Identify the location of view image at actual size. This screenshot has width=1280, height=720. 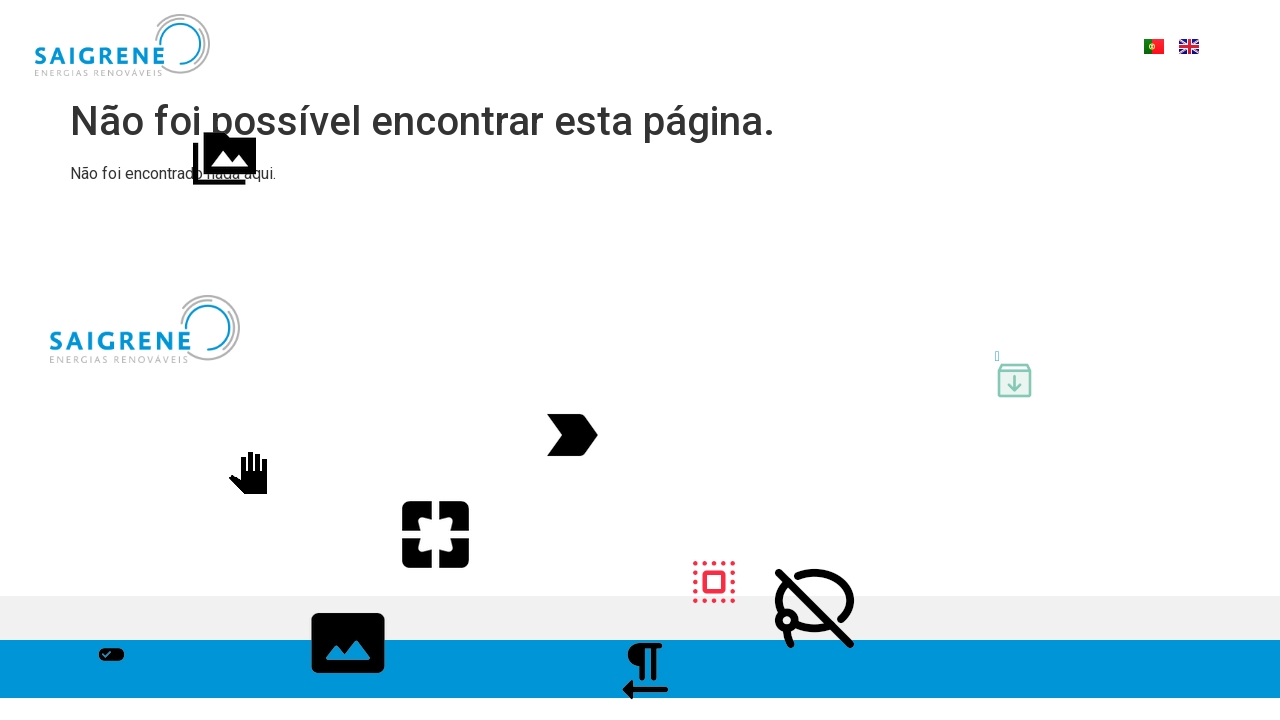
(348, 643).